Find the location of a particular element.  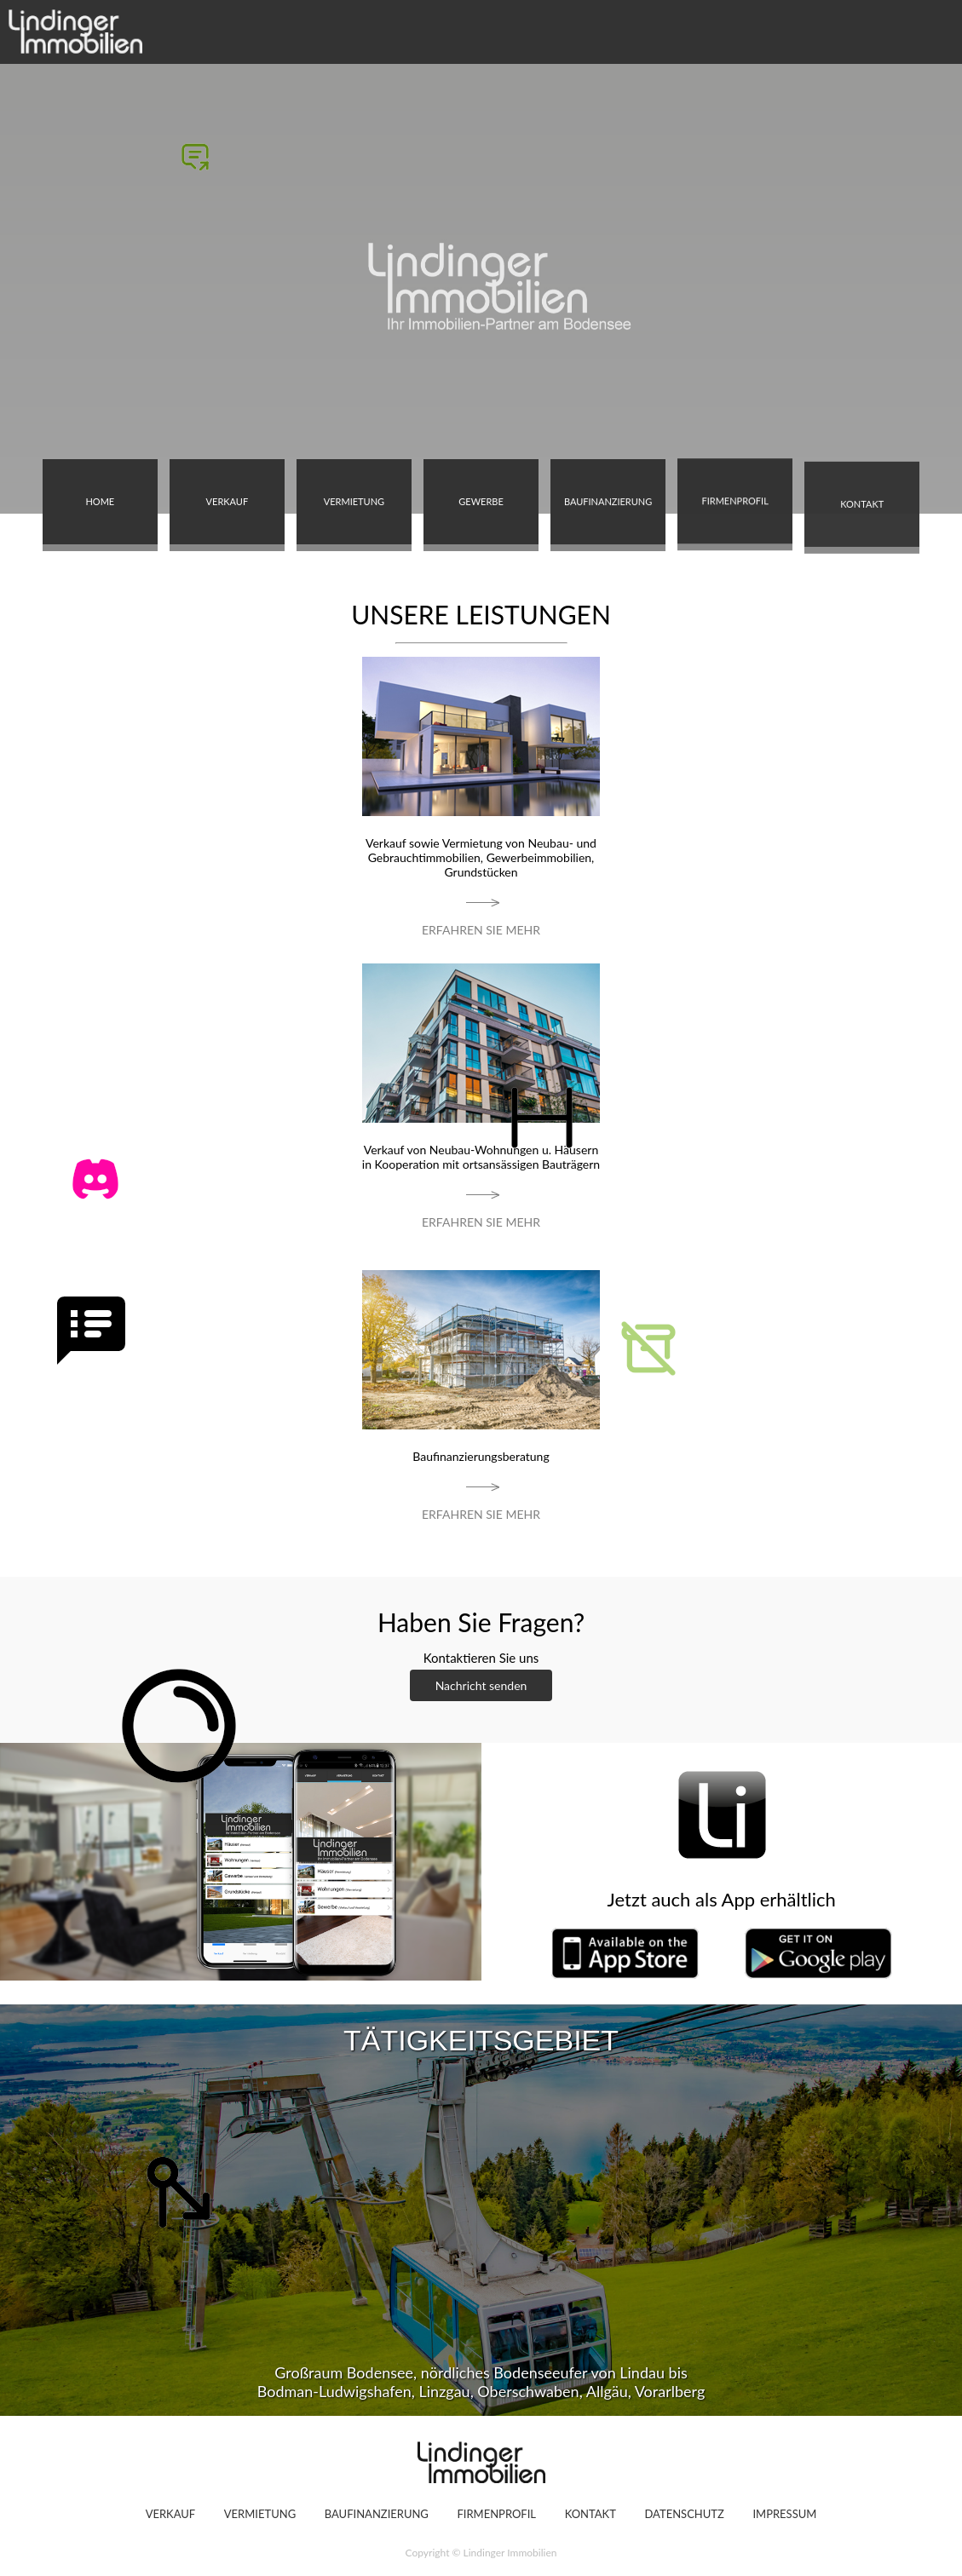

apply inner shadow effect to top-right corner is located at coordinates (179, 1726).